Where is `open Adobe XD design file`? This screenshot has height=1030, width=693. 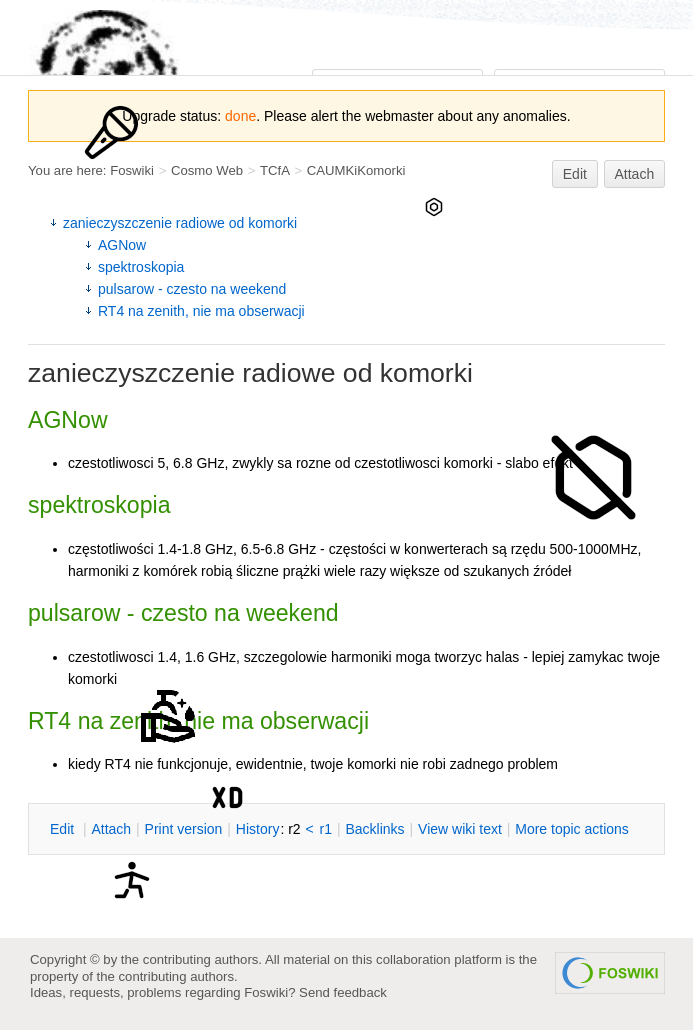
open Adobe XD design file is located at coordinates (227, 797).